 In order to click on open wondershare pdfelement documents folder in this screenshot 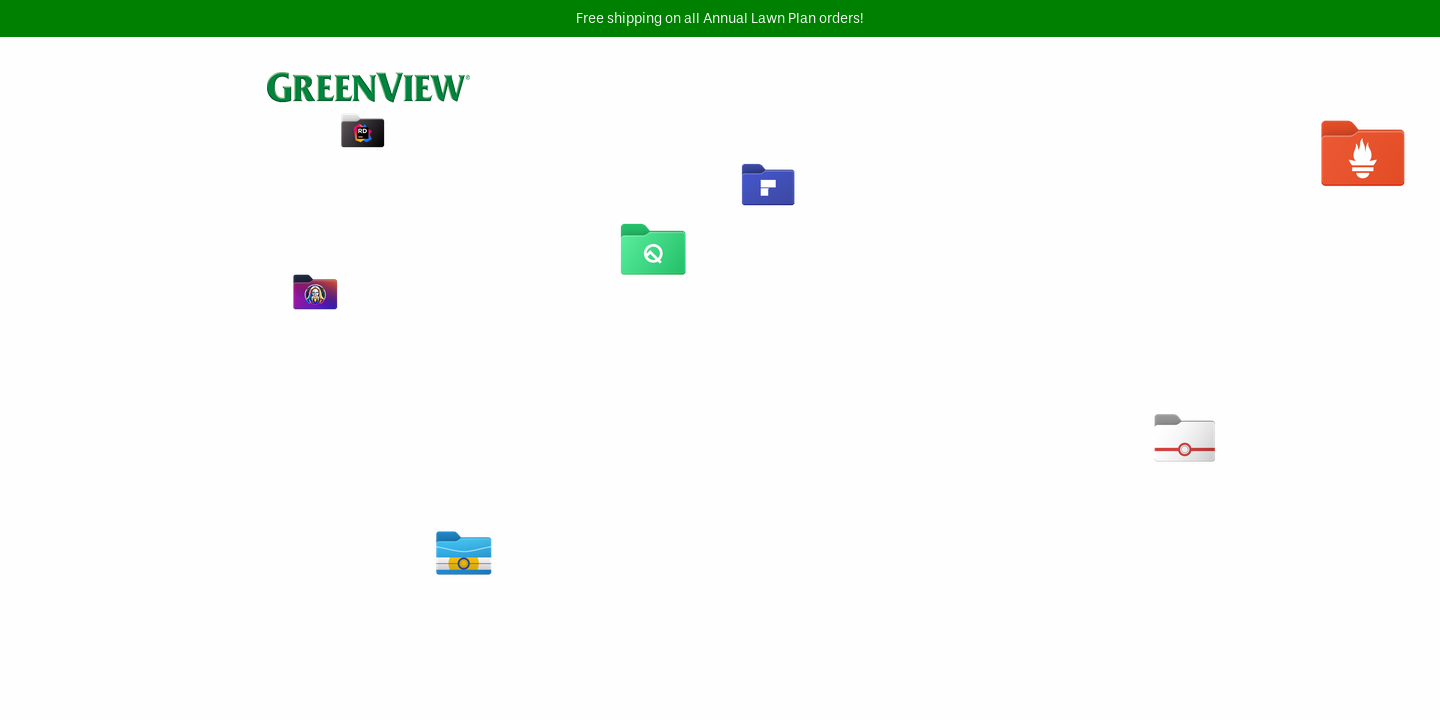, I will do `click(768, 186)`.